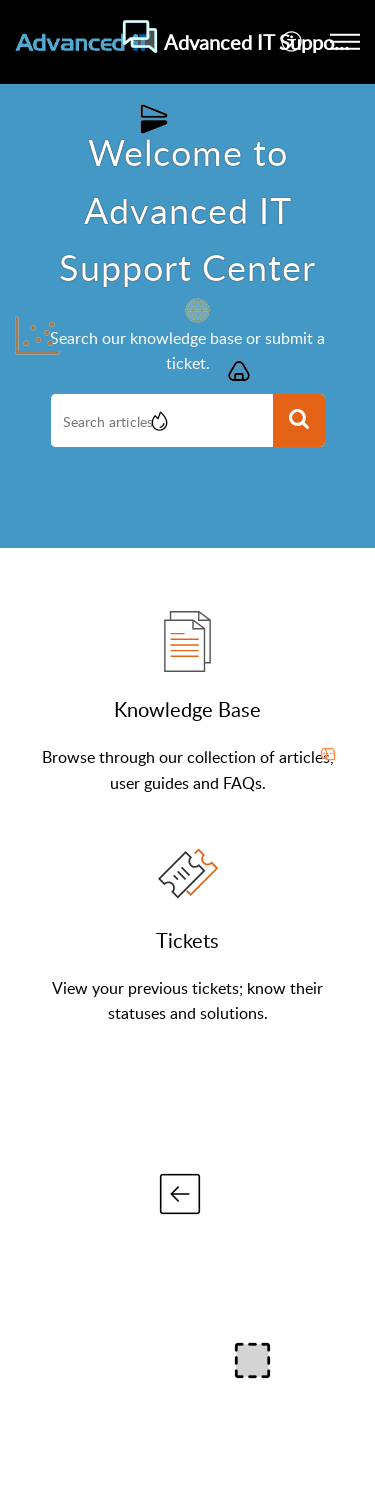 Image resolution: width=375 pixels, height=1492 pixels. Describe the element at coordinates (37, 335) in the screenshot. I see `view scatter plot data` at that location.